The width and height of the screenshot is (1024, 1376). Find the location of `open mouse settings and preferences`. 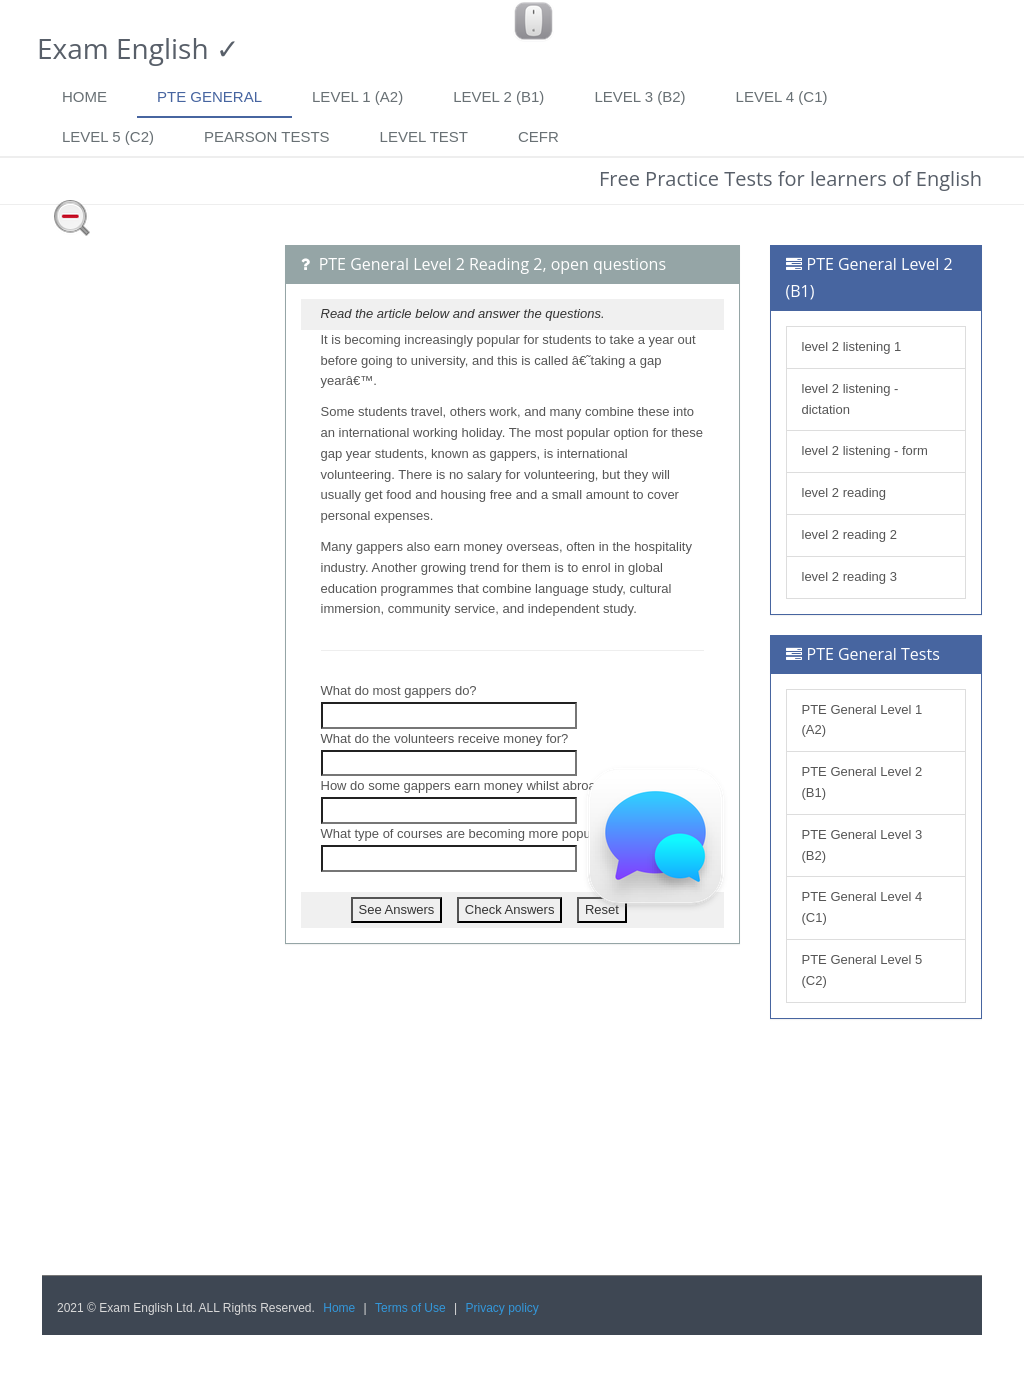

open mouse settings and preferences is located at coordinates (533, 21).